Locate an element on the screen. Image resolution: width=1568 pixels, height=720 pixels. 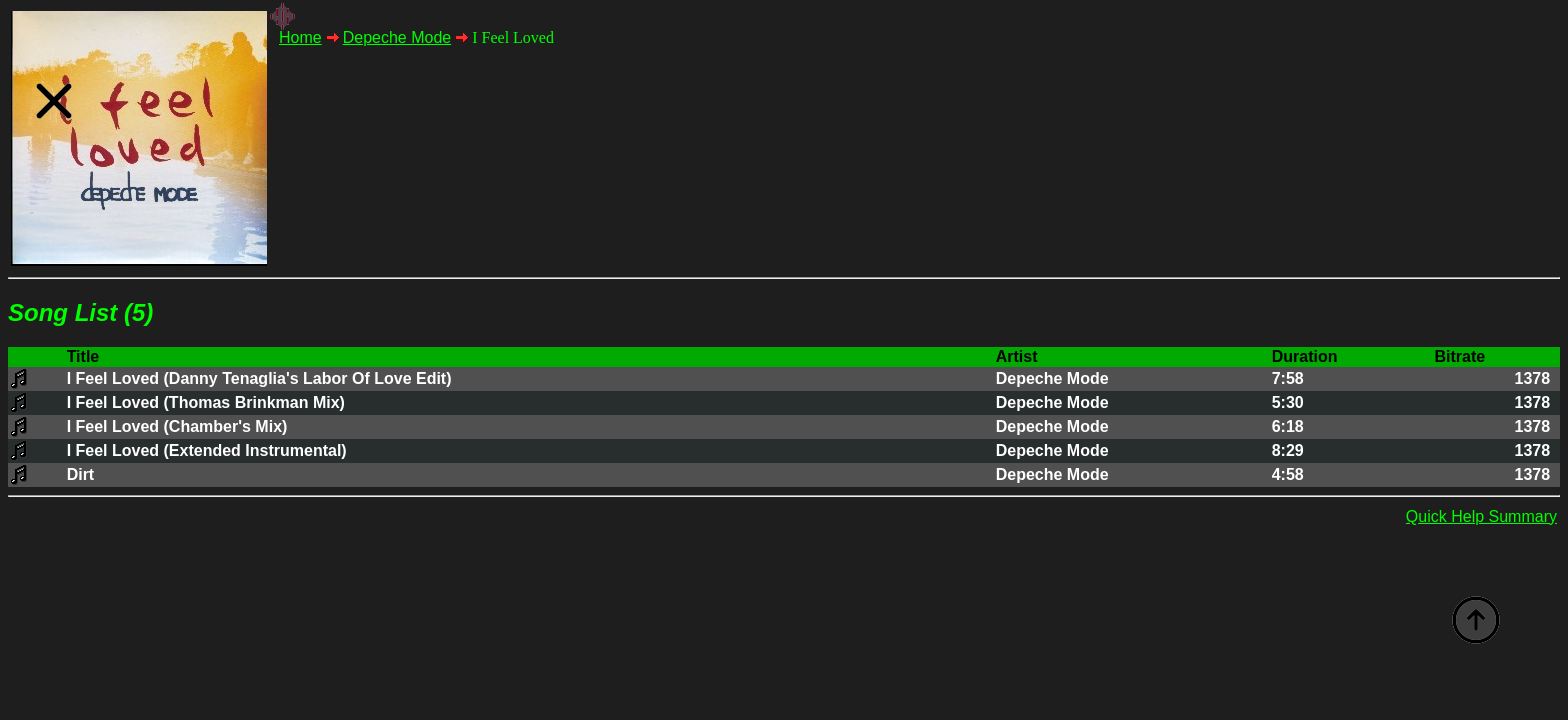
scroll to top of page is located at coordinates (1476, 620).